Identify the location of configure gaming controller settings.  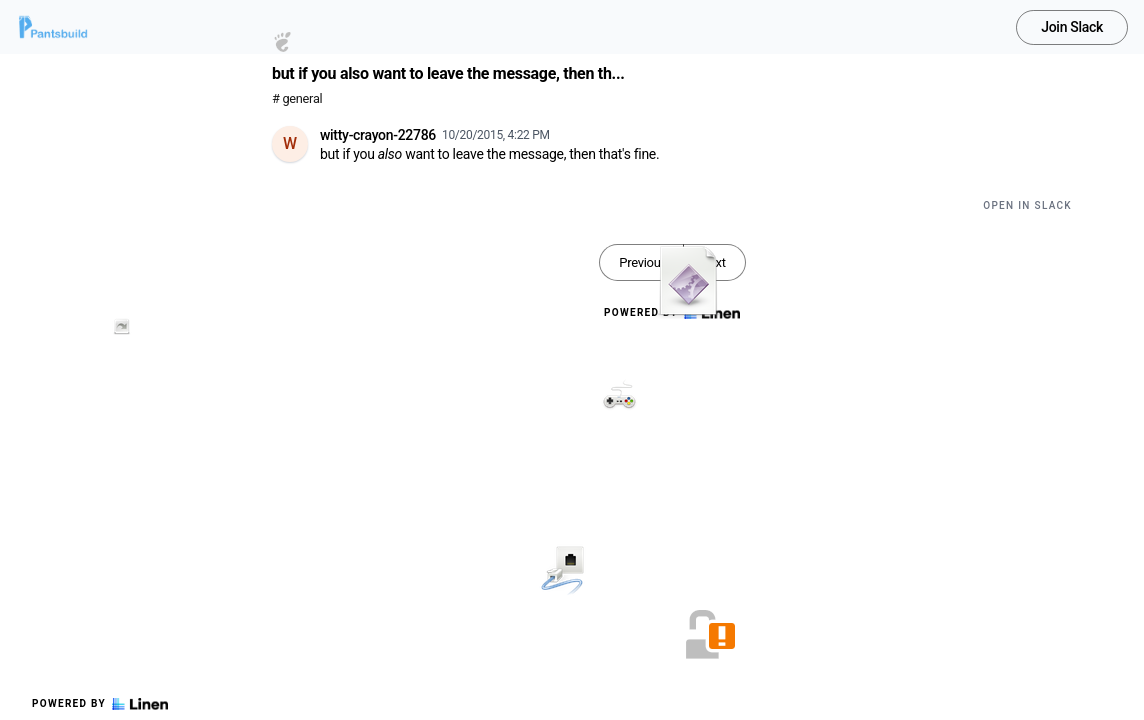
(619, 394).